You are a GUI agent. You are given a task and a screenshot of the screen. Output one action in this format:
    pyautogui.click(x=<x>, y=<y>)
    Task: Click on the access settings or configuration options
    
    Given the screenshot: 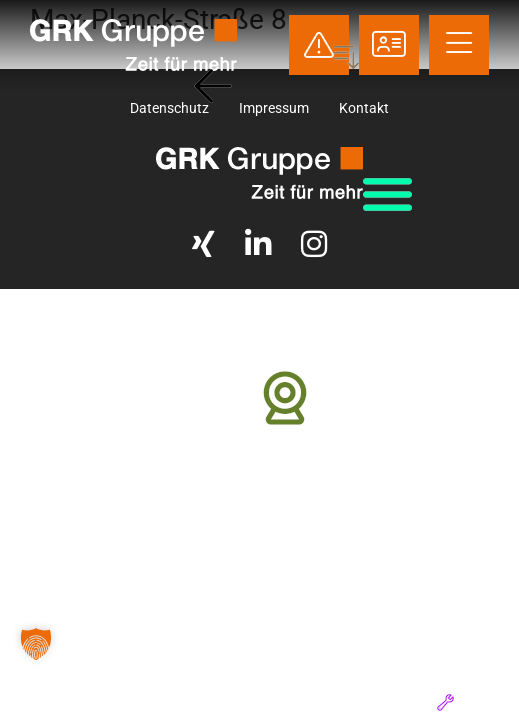 What is the action you would take?
    pyautogui.click(x=445, y=702)
    